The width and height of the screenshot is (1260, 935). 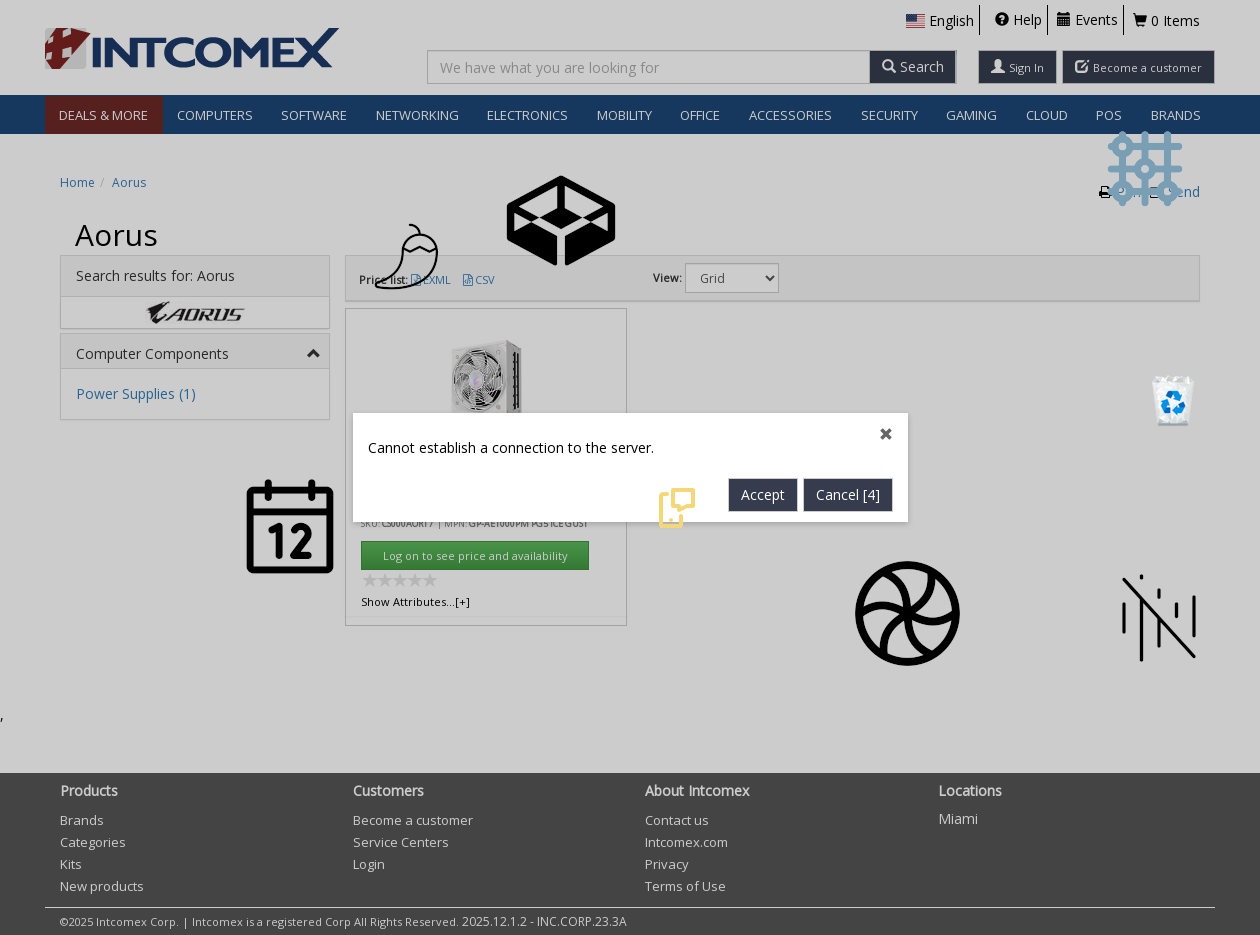 I want to click on indicates loading or processing in progress, so click(x=907, y=613).